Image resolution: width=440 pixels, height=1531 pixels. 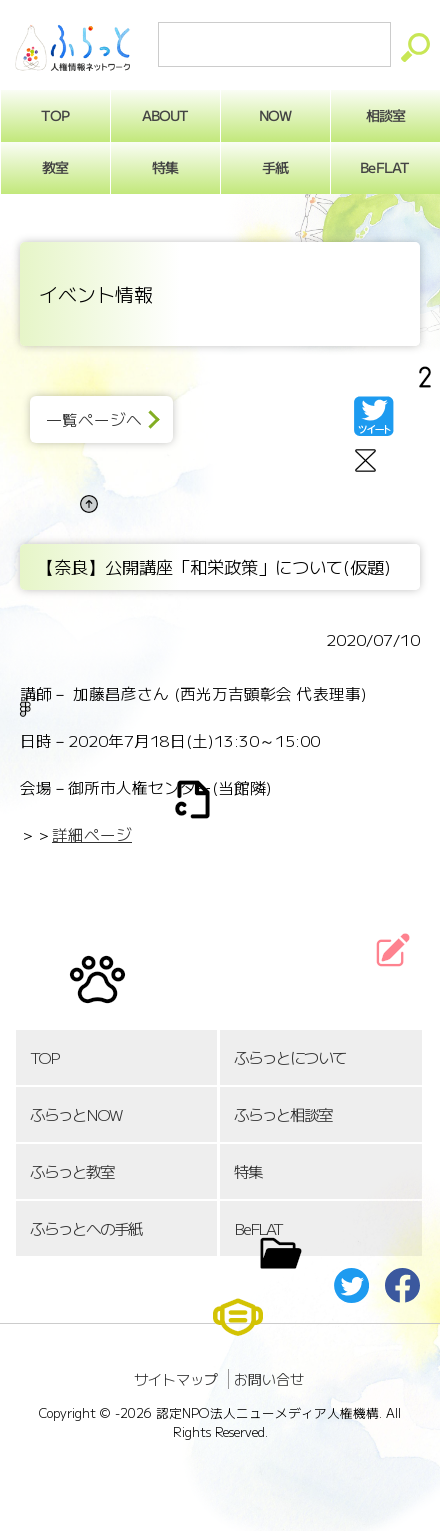 What do you see at coordinates (97, 979) in the screenshot?
I see `access pet-related features or settings` at bounding box center [97, 979].